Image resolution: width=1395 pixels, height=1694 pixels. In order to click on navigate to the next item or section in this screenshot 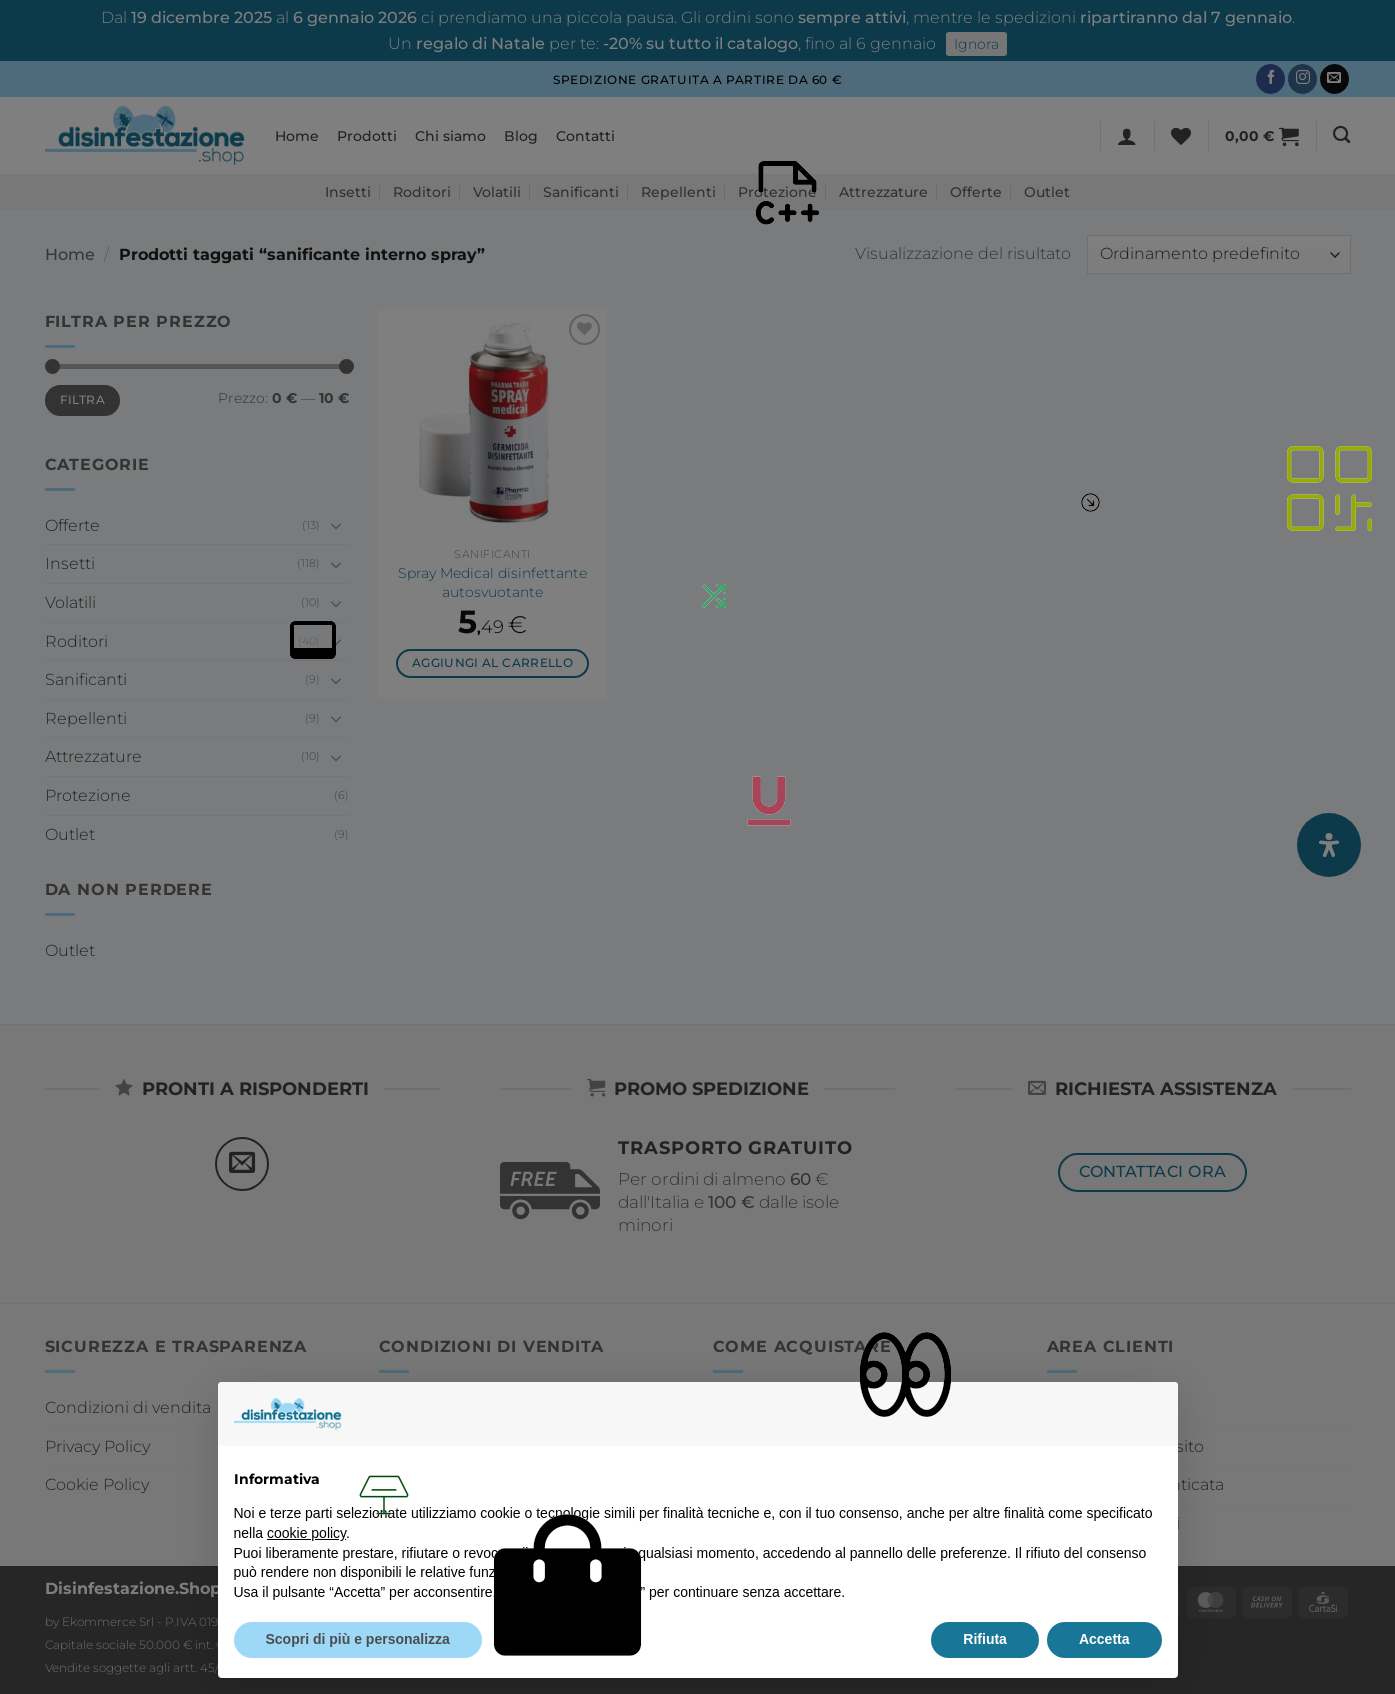, I will do `click(1090, 502)`.